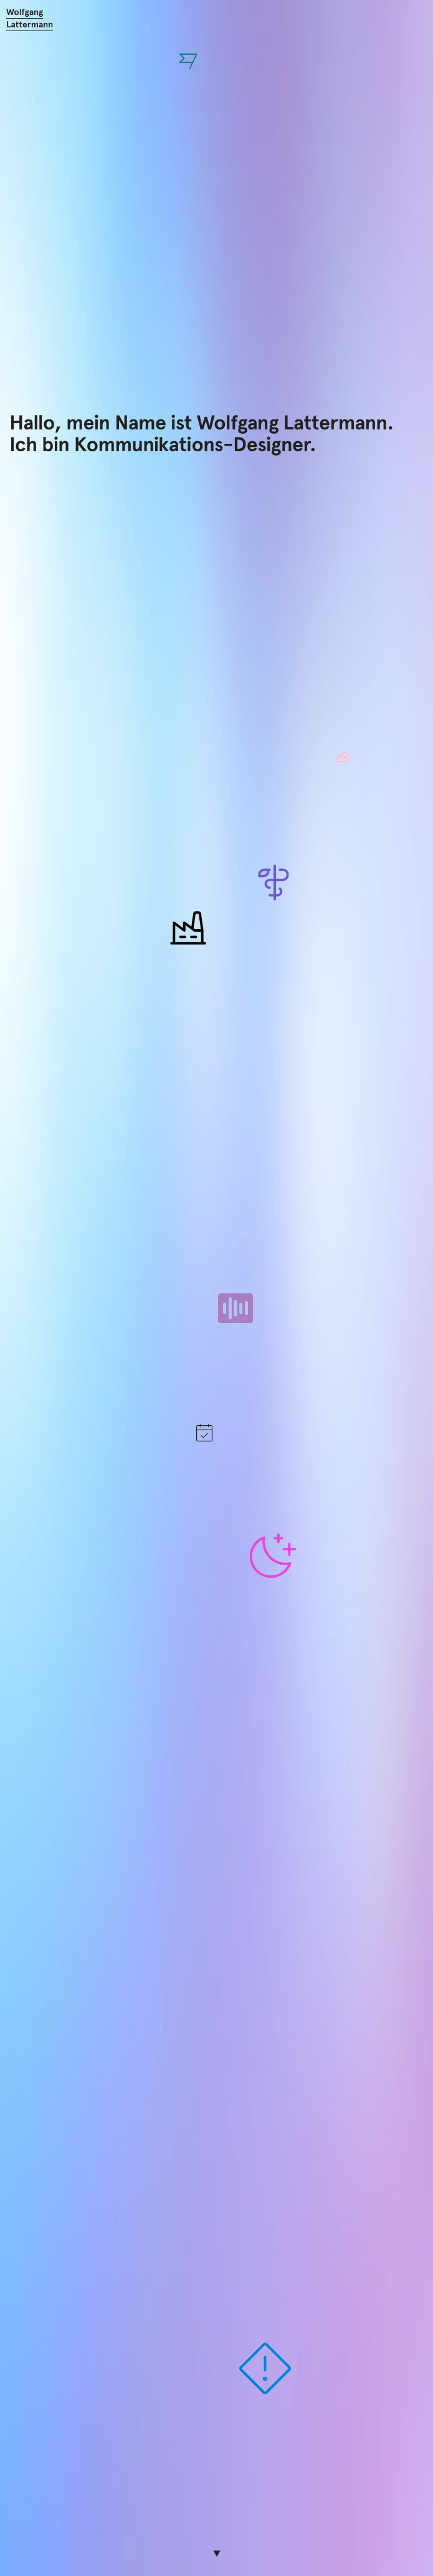 Image resolution: width=433 pixels, height=2576 pixels. What do you see at coordinates (236, 1308) in the screenshot?
I see `access audio or sound settings` at bounding box center [236, 1308].